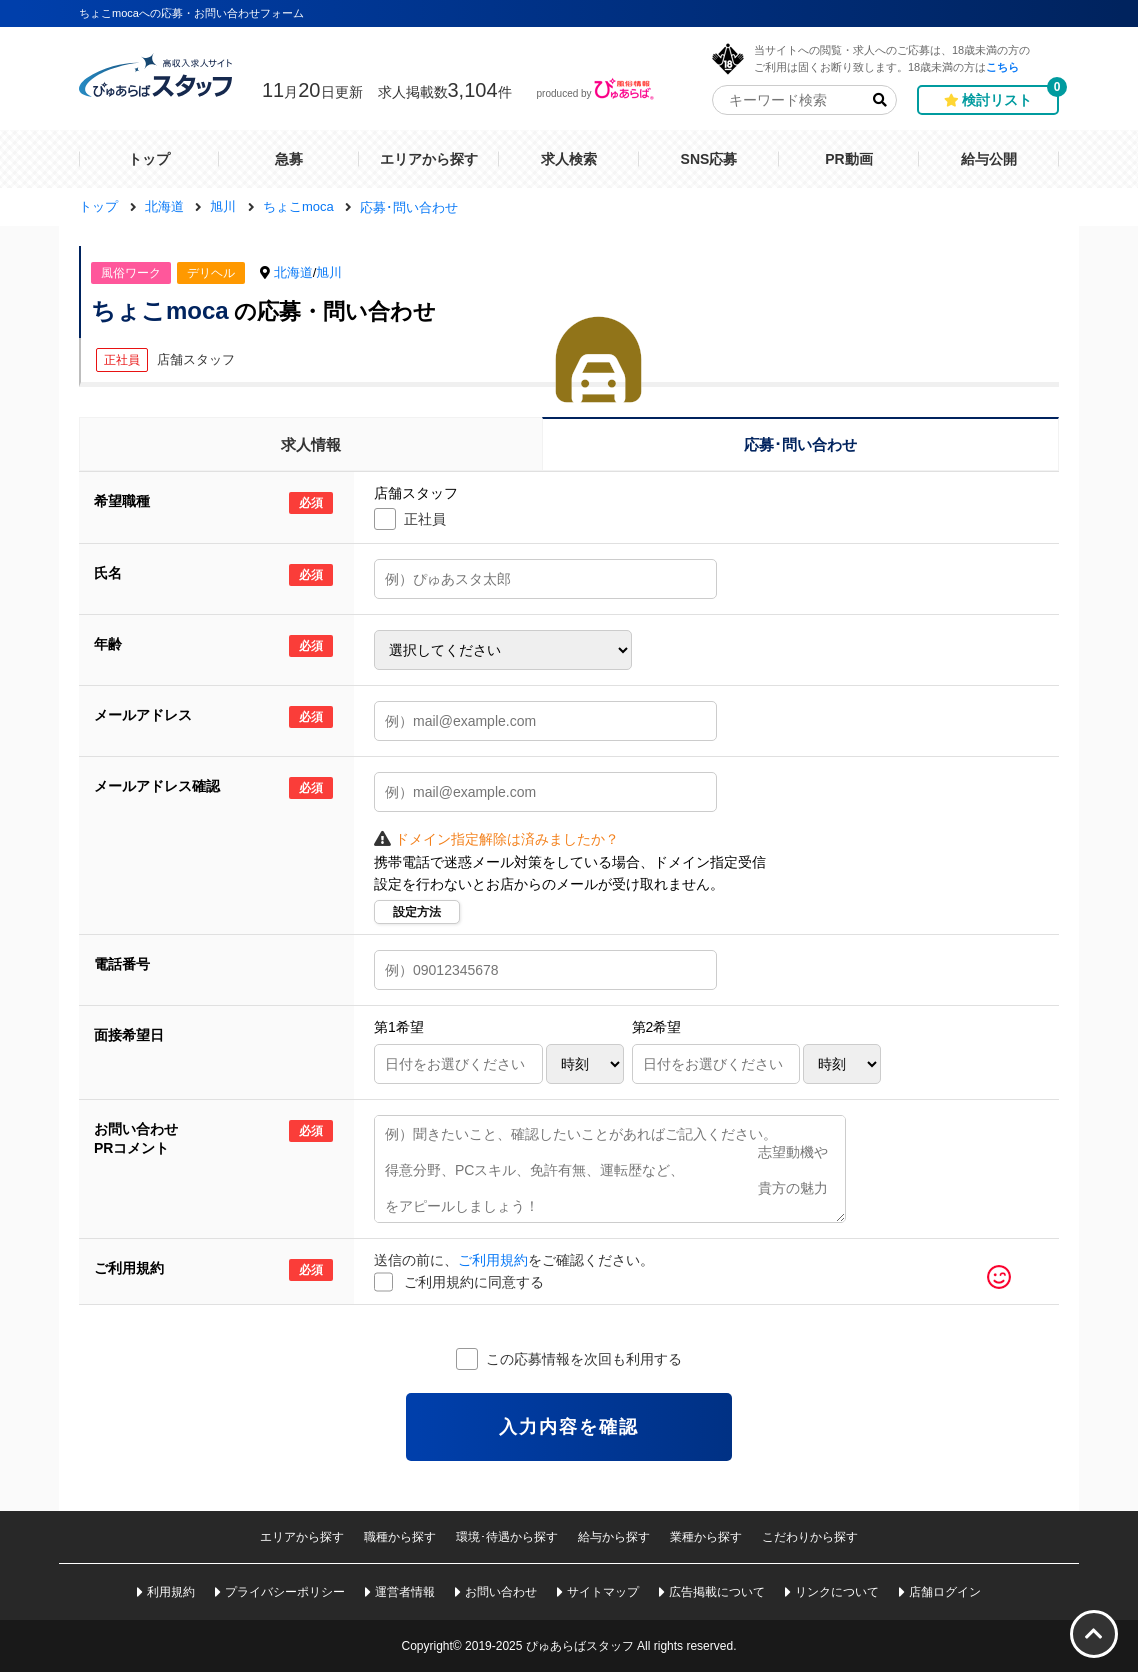 Image resolution: width=1138 pixels, height=1672 pixels. Describe the element at coordinates (999, 1277) in the screenshot. I see `insert a winking emoji or emoticon` at that location.